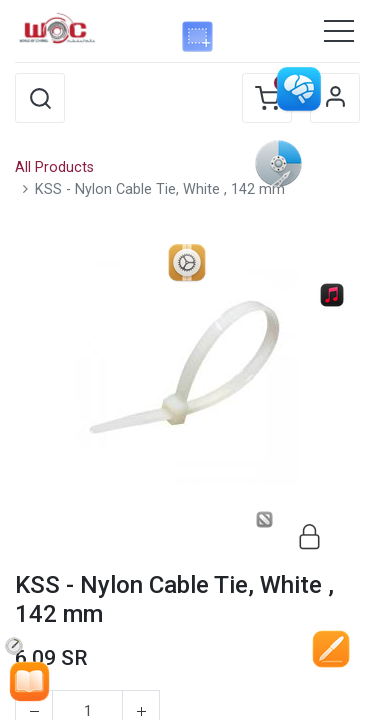  Describe the element at coordinates (264, 519) in the screenshot. I see `open the apple news app` at that location.